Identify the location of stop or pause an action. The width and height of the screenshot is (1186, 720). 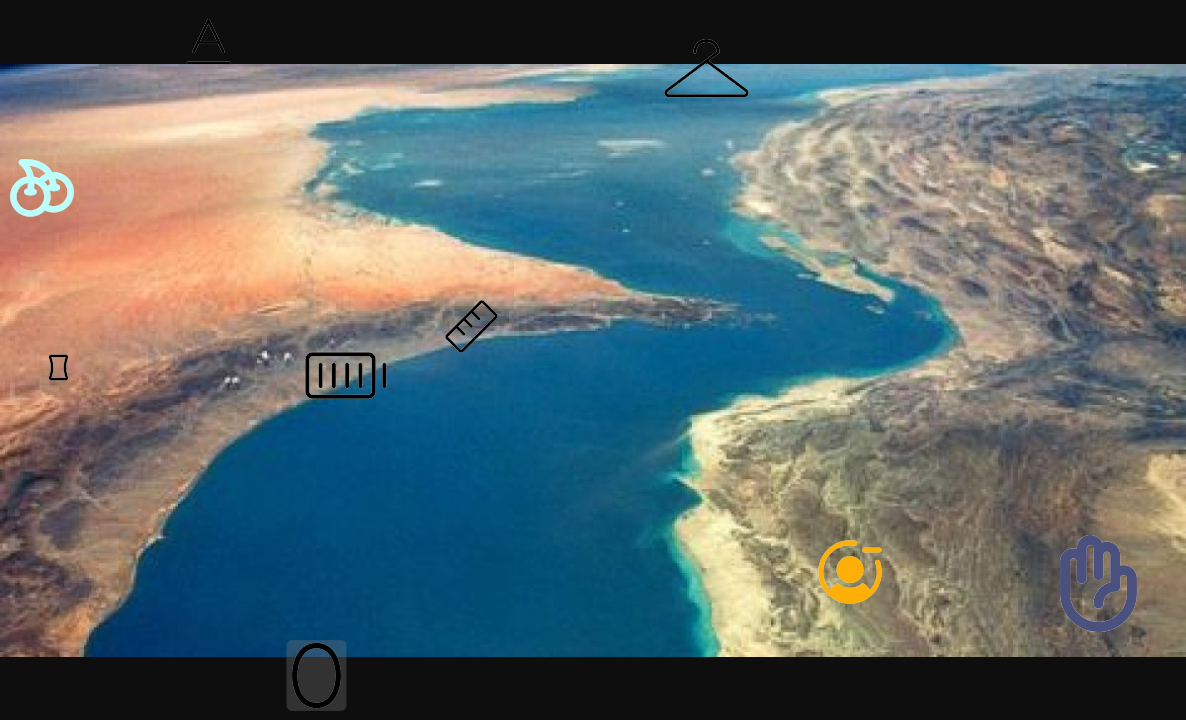
(1098, 583).